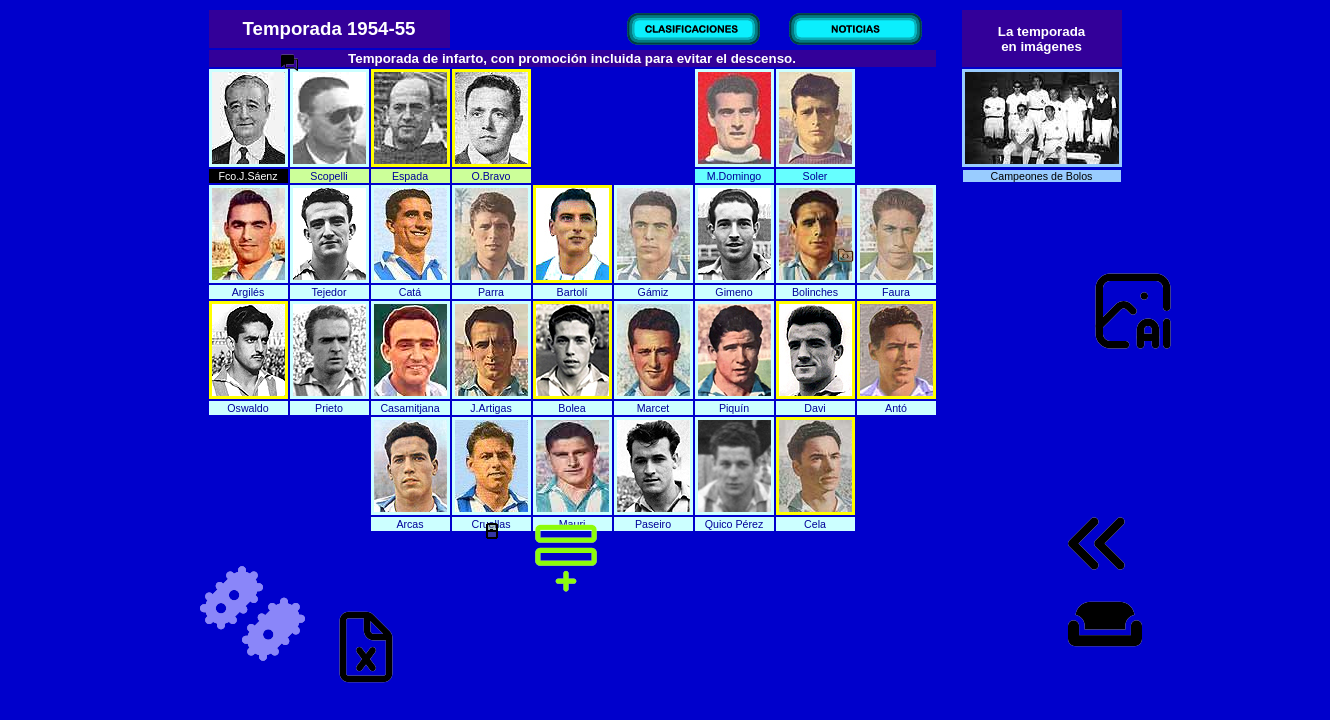 The height and width of the screenshot is (720, 1330). What do you see at coordinates (492, 531) in the screenshot?
I see `view window sensor status` at bounding box center [492, 531].